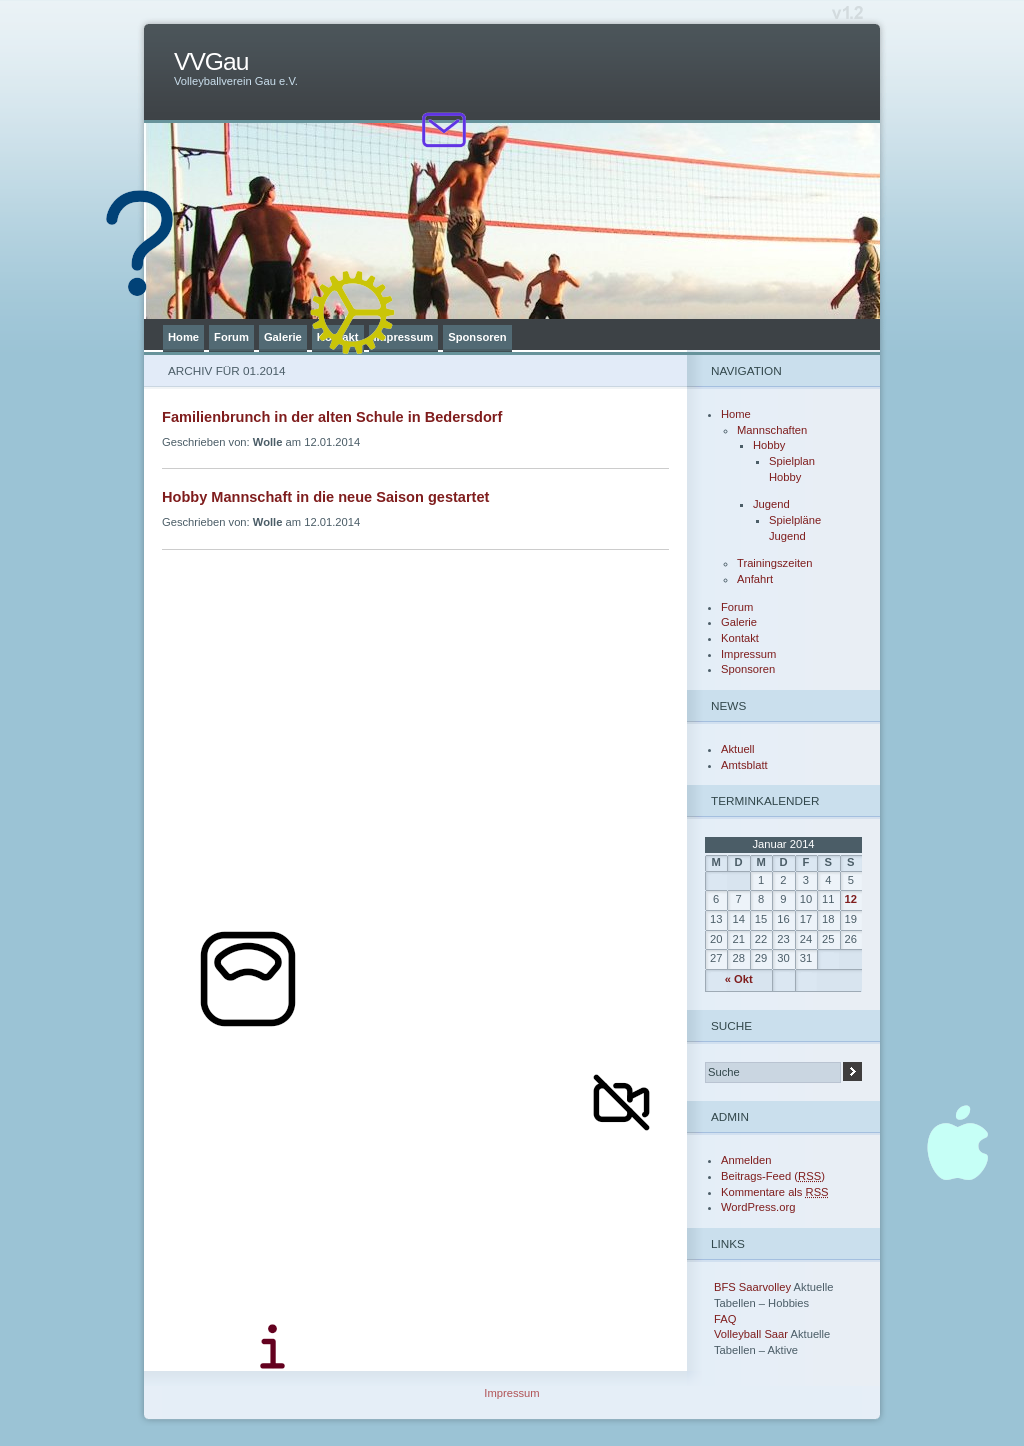  Describe the element at coordinates (272, 1346) in the screenshot. I see `view more information or details` at that location.